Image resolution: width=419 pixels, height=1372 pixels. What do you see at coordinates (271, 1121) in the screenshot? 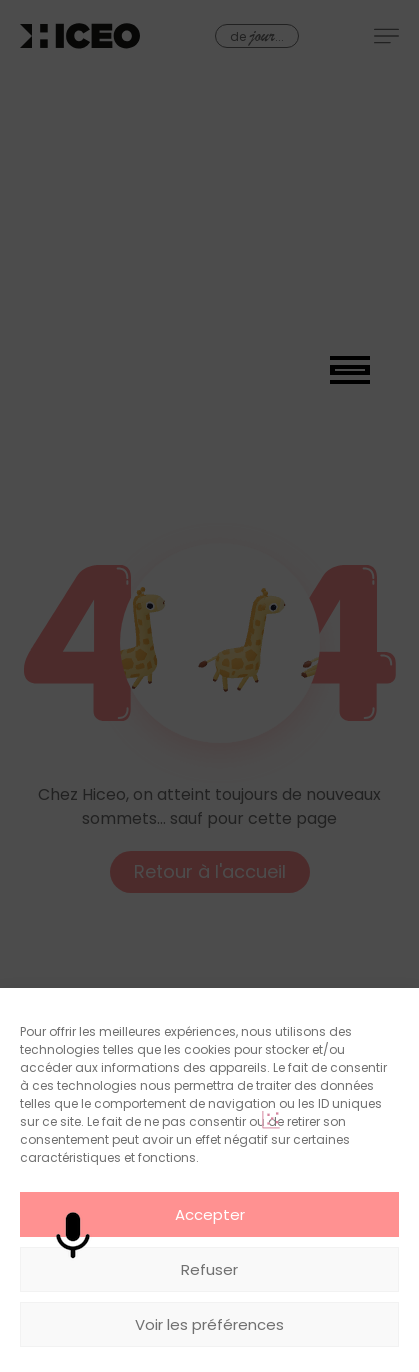
I see `view scatter plot visualization` at bounding box center [271, 1121].